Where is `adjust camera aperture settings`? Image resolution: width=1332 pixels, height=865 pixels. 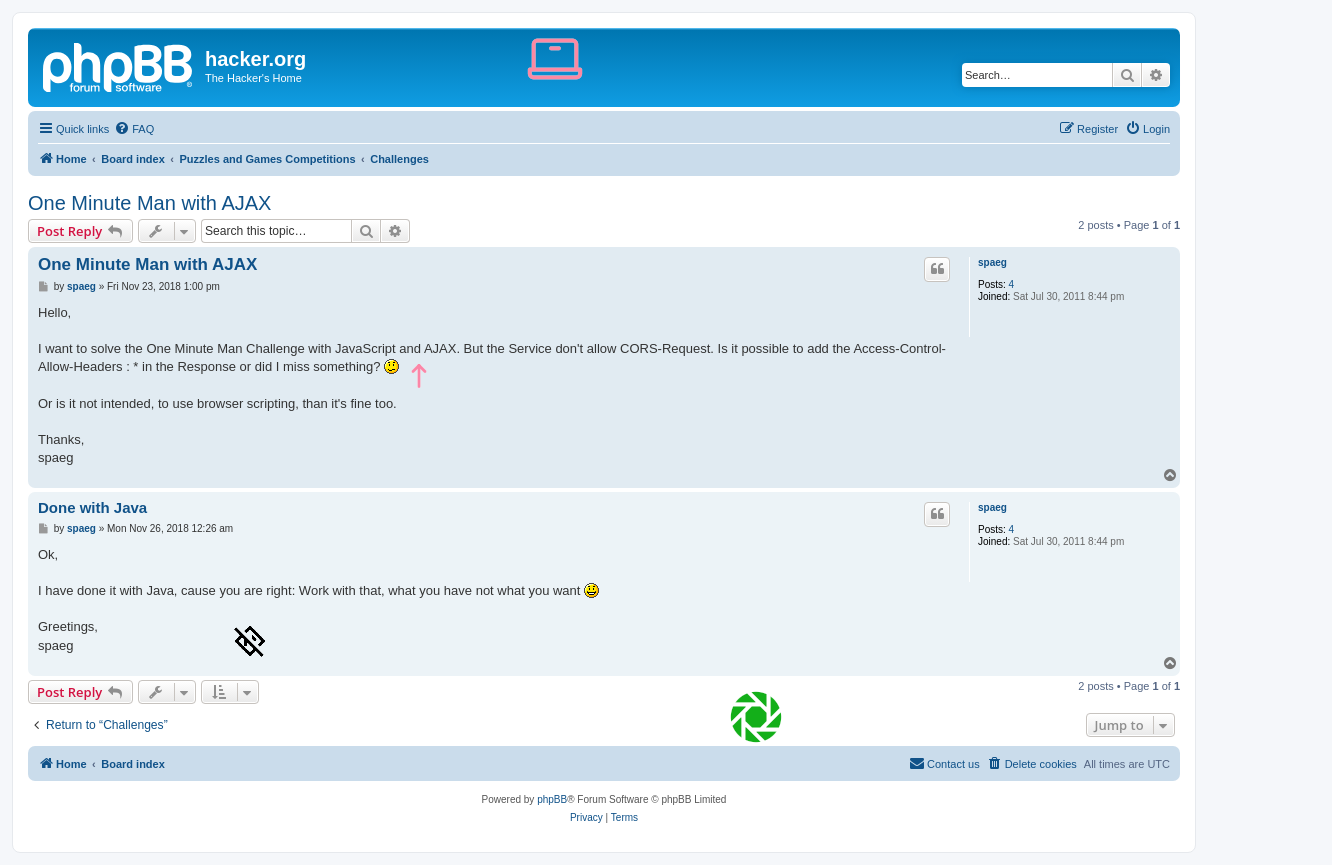 adjust camera aperture settings is located at coordinates (756, 717).